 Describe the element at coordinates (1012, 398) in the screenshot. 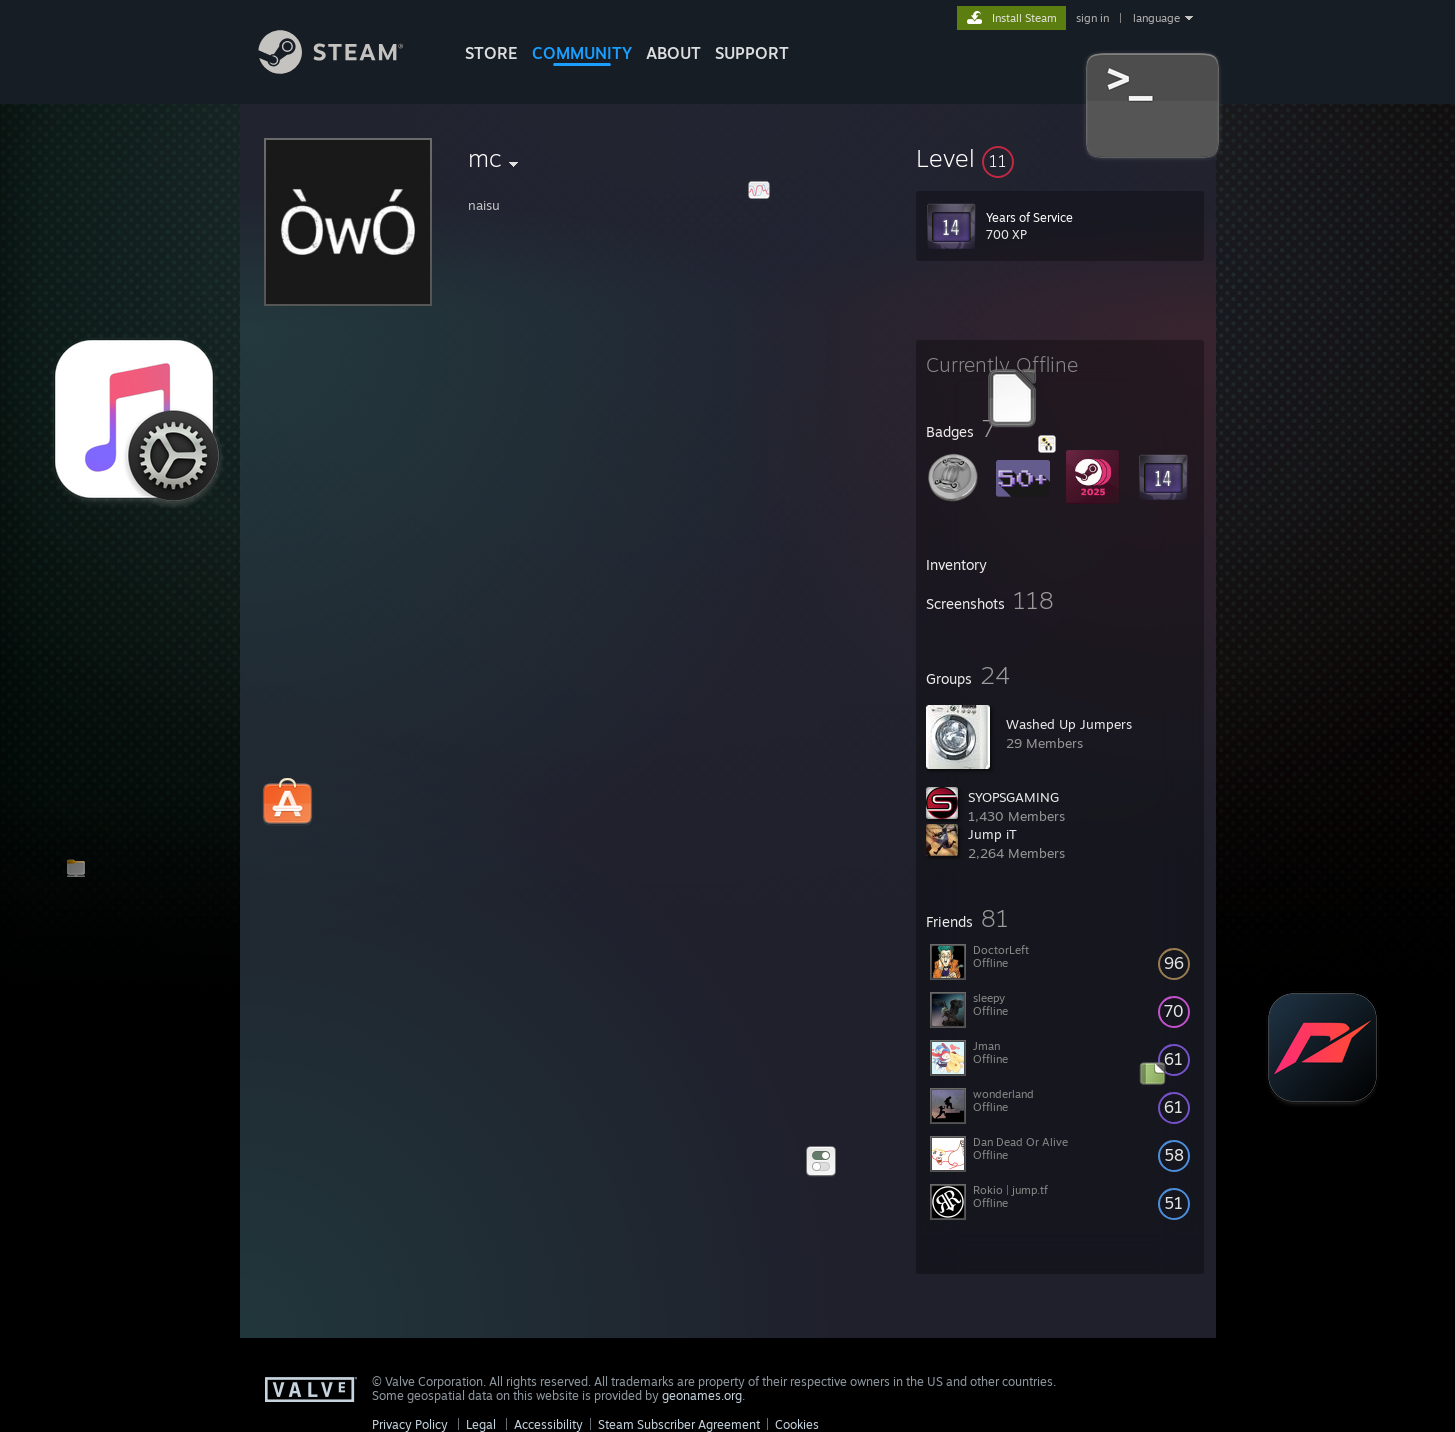

I see `open libreoffice suite` at that location.